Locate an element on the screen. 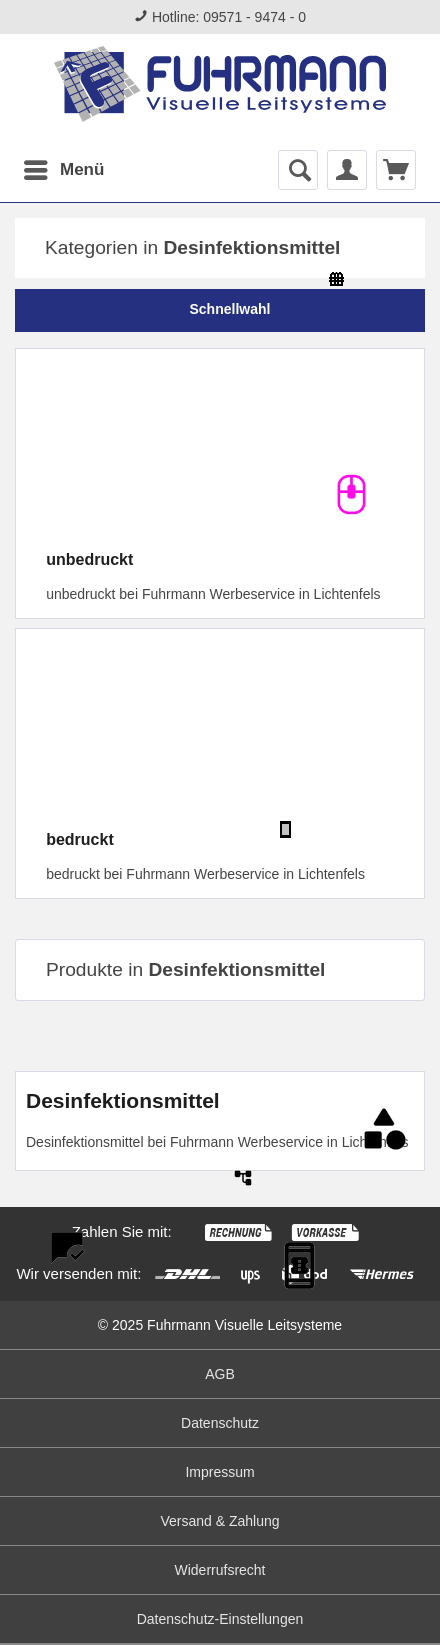  book an appointment or reservation online is located at coordinates (299, 1265).